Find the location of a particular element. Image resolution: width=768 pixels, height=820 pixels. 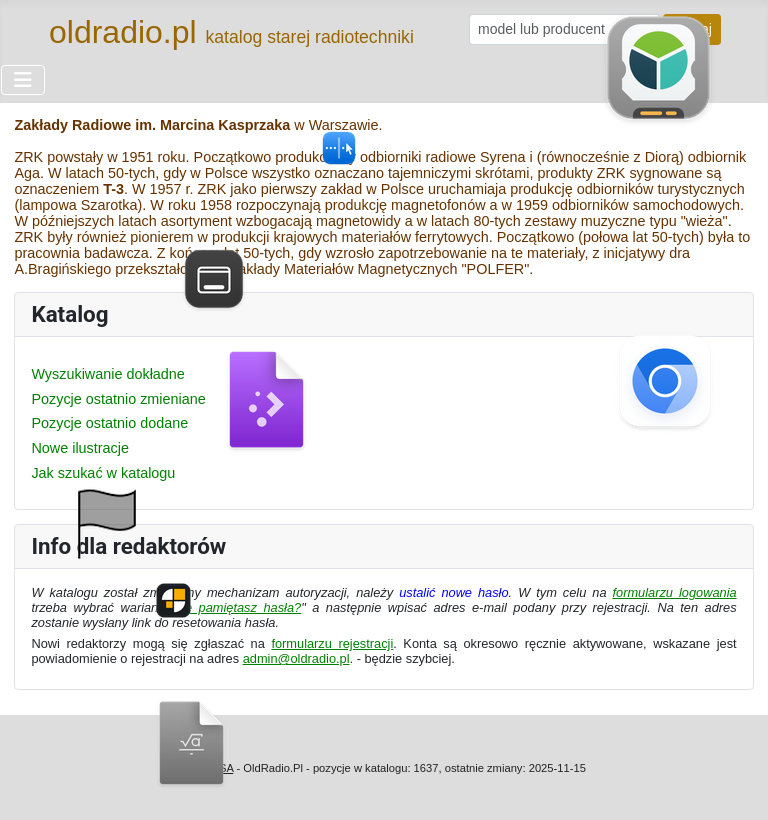

view flagged emails in Mail is located at coordinates (107, 524).